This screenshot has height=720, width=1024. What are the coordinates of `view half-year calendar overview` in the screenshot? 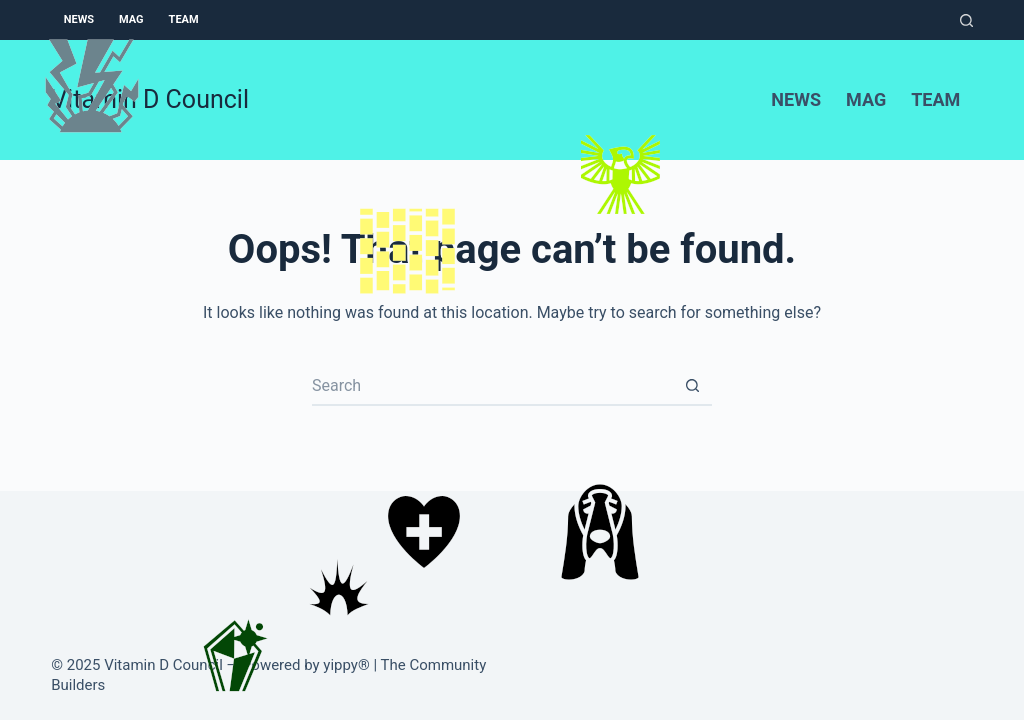 It's located at (407, 249).